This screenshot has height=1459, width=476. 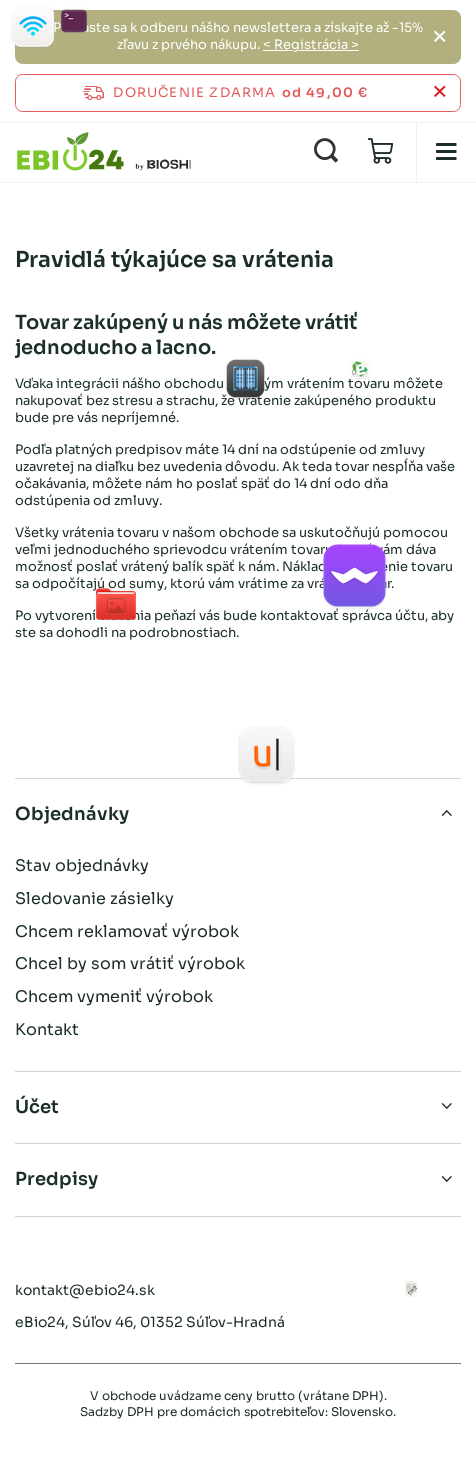 I want to click on access wireless network settings, so click(x=33, y=26).